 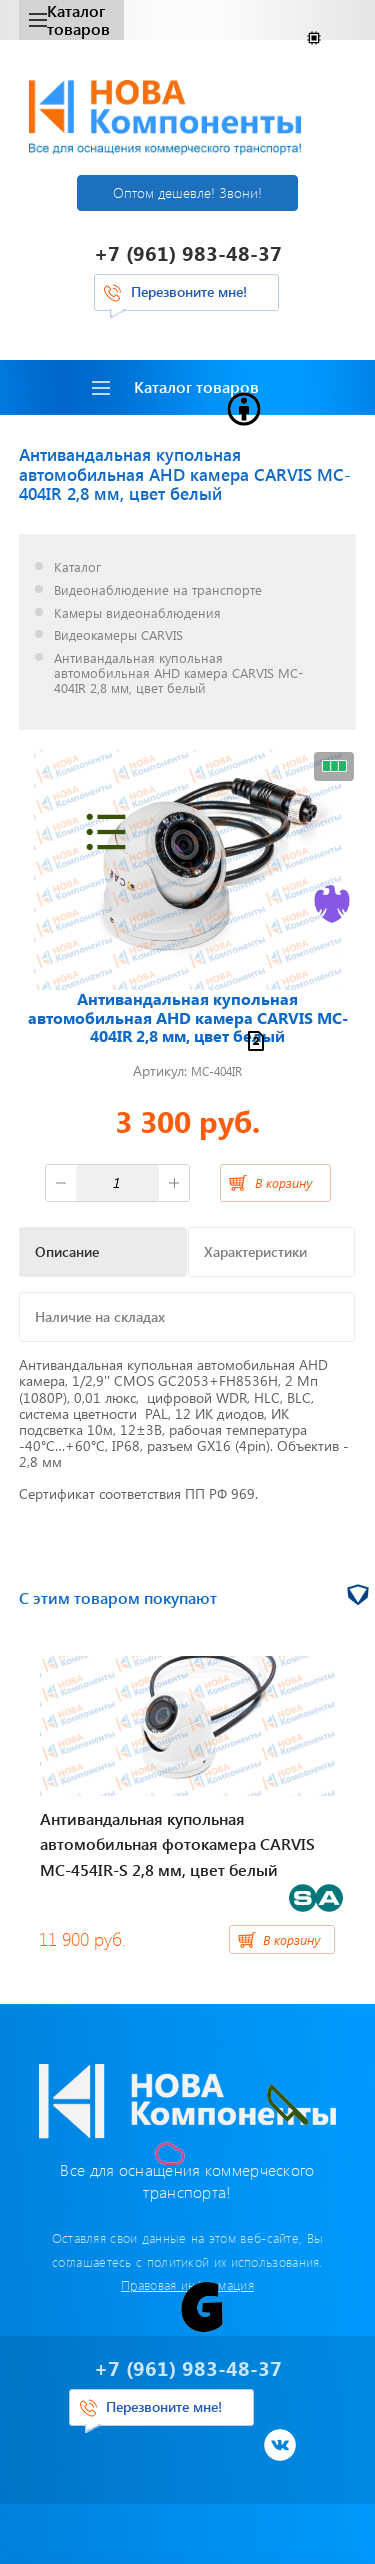 I want to click on access cooking or recipe features, so click(x=287, y=2105).